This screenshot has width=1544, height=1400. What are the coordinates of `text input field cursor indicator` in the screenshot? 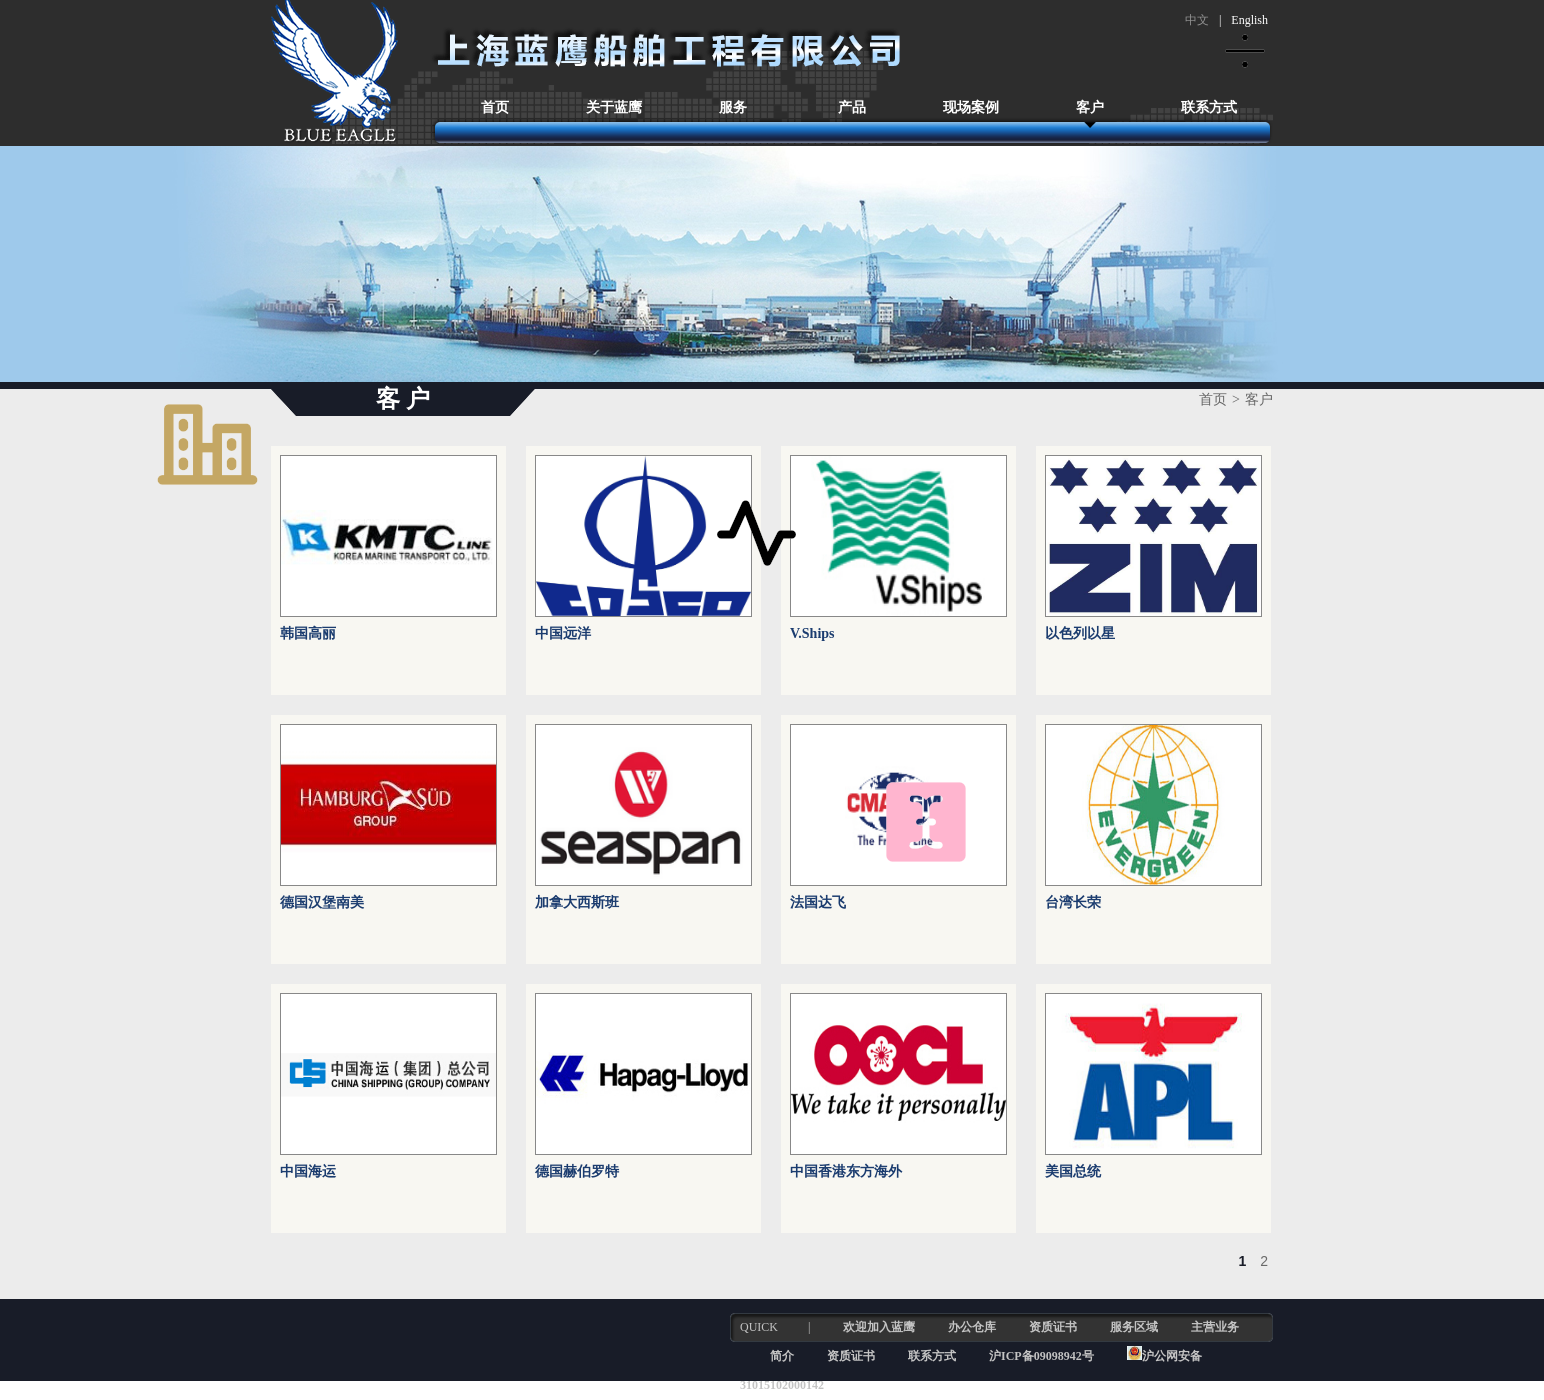 It's located at (926, 822).